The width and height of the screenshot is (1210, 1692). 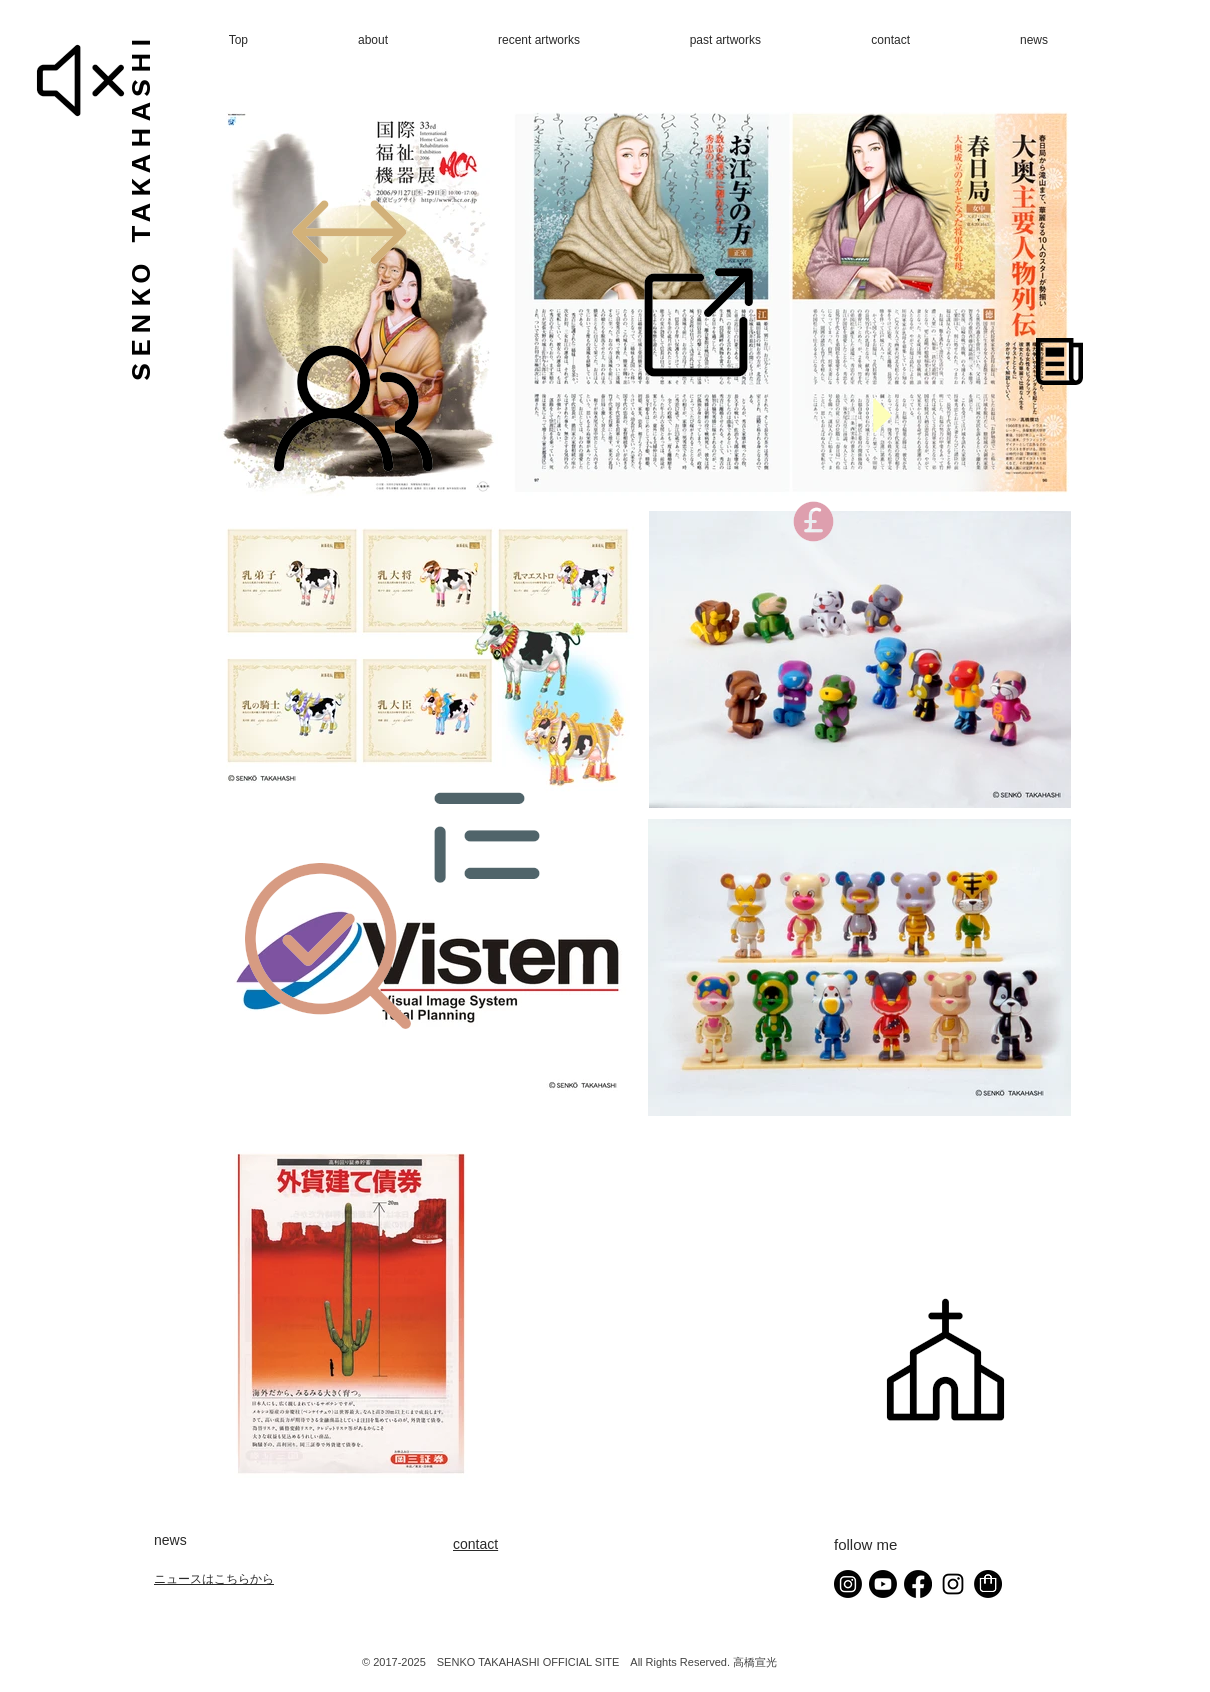 I want to click on view news articles, so click(x=1059, y=361).